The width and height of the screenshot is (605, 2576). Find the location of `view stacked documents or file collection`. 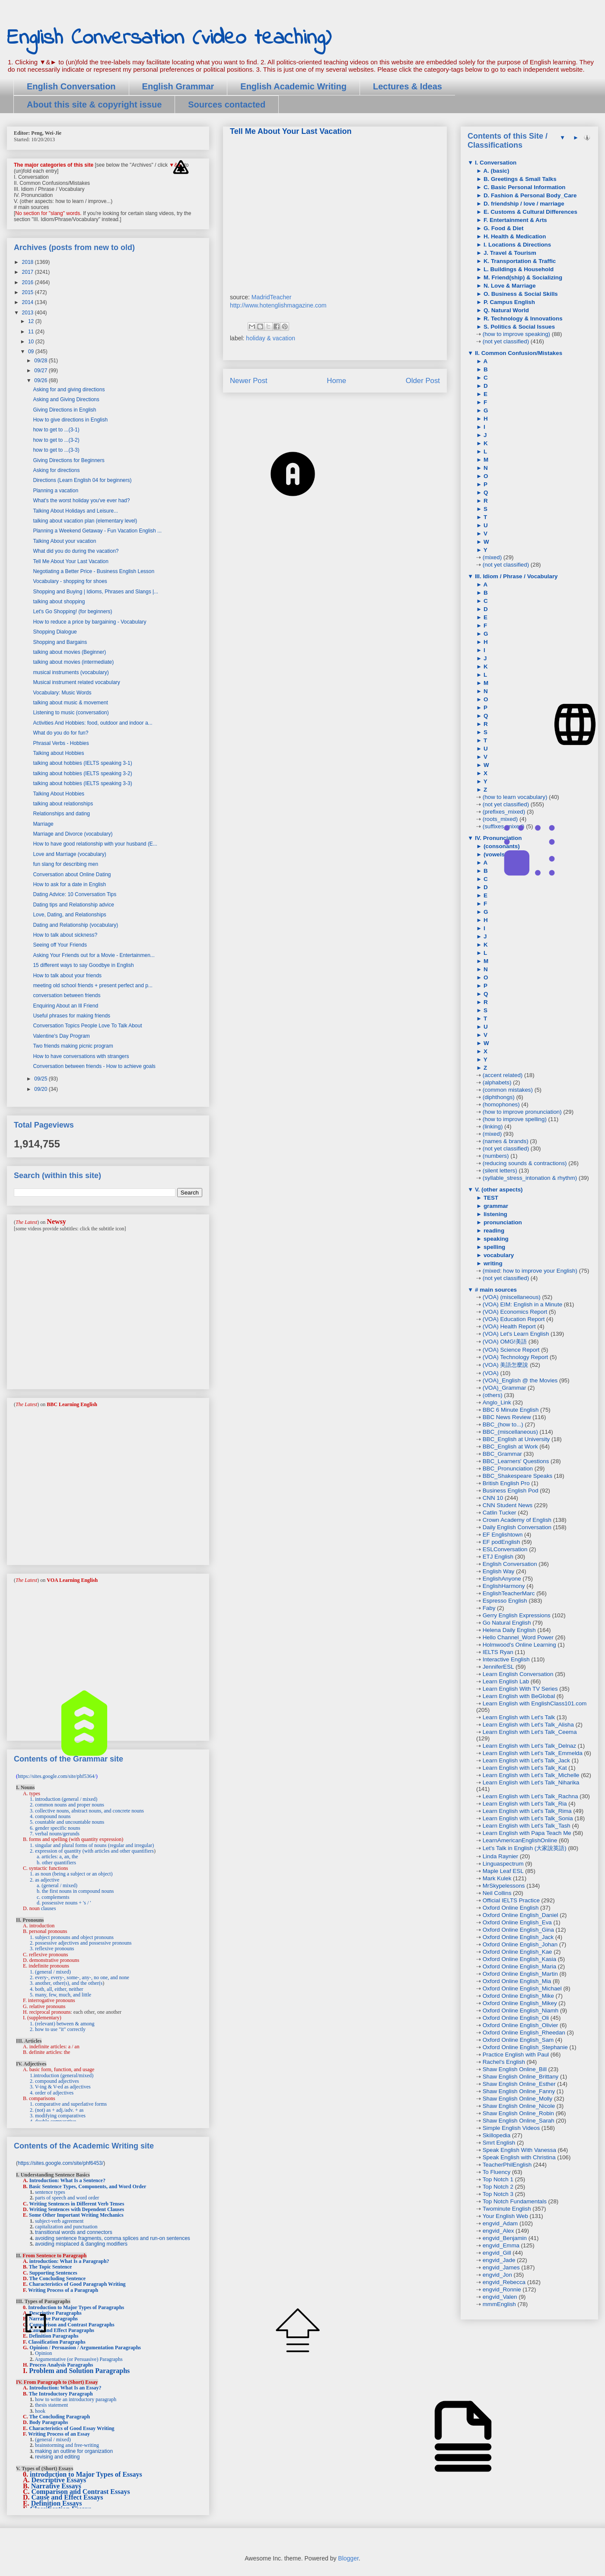

view stacked documents or file collection is located at coordinates (463, 2436).